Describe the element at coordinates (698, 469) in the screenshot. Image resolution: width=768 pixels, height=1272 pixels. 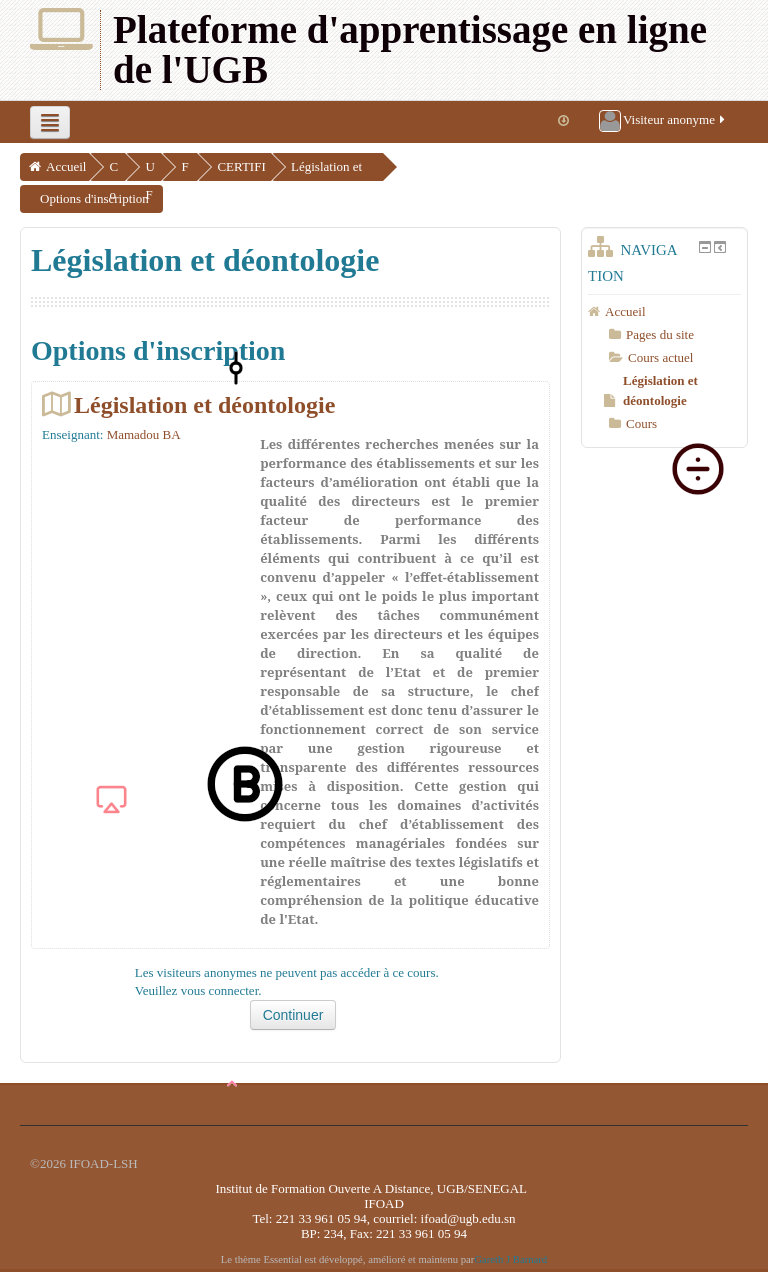
I see `perform a division calculation` at that location.